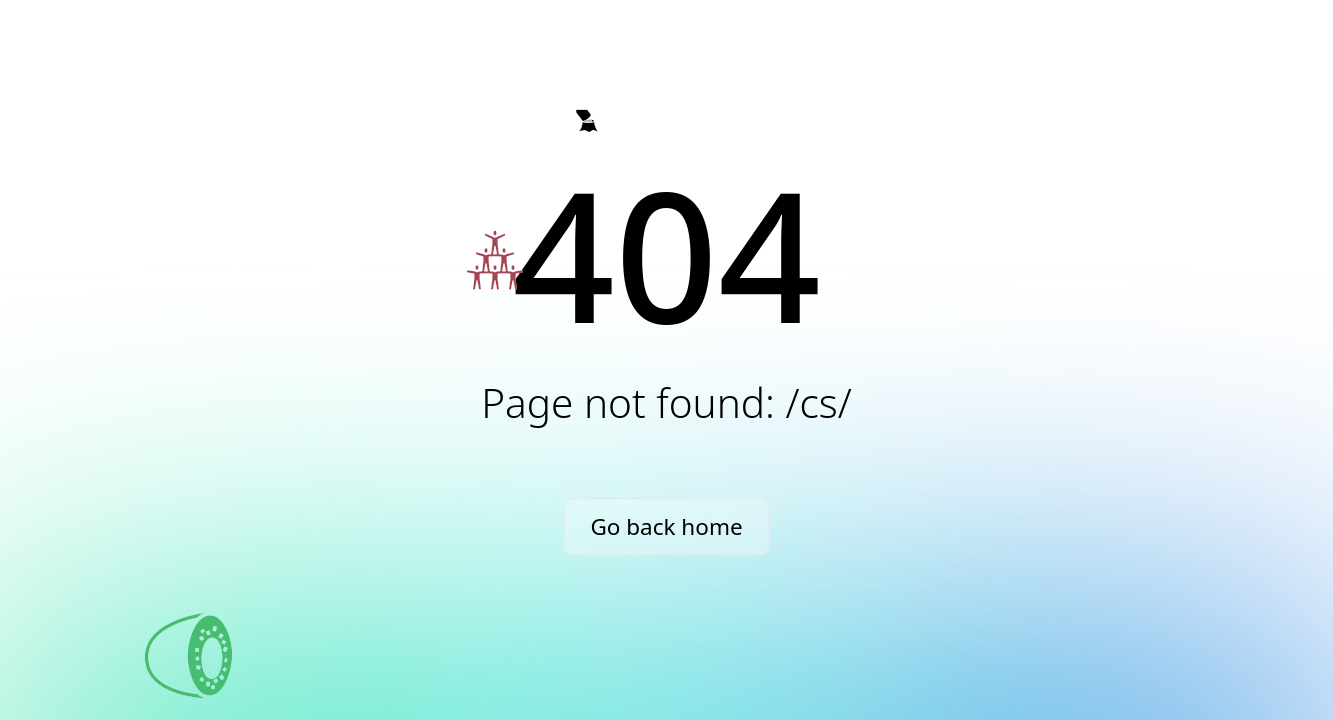 Image resolution: width=1333 pixels, height=720 pixels. What do you see at coordinates (495, 260) in the screenshot?
I see `view team hierarchy or organization structure` at bounding box center [495, 260].